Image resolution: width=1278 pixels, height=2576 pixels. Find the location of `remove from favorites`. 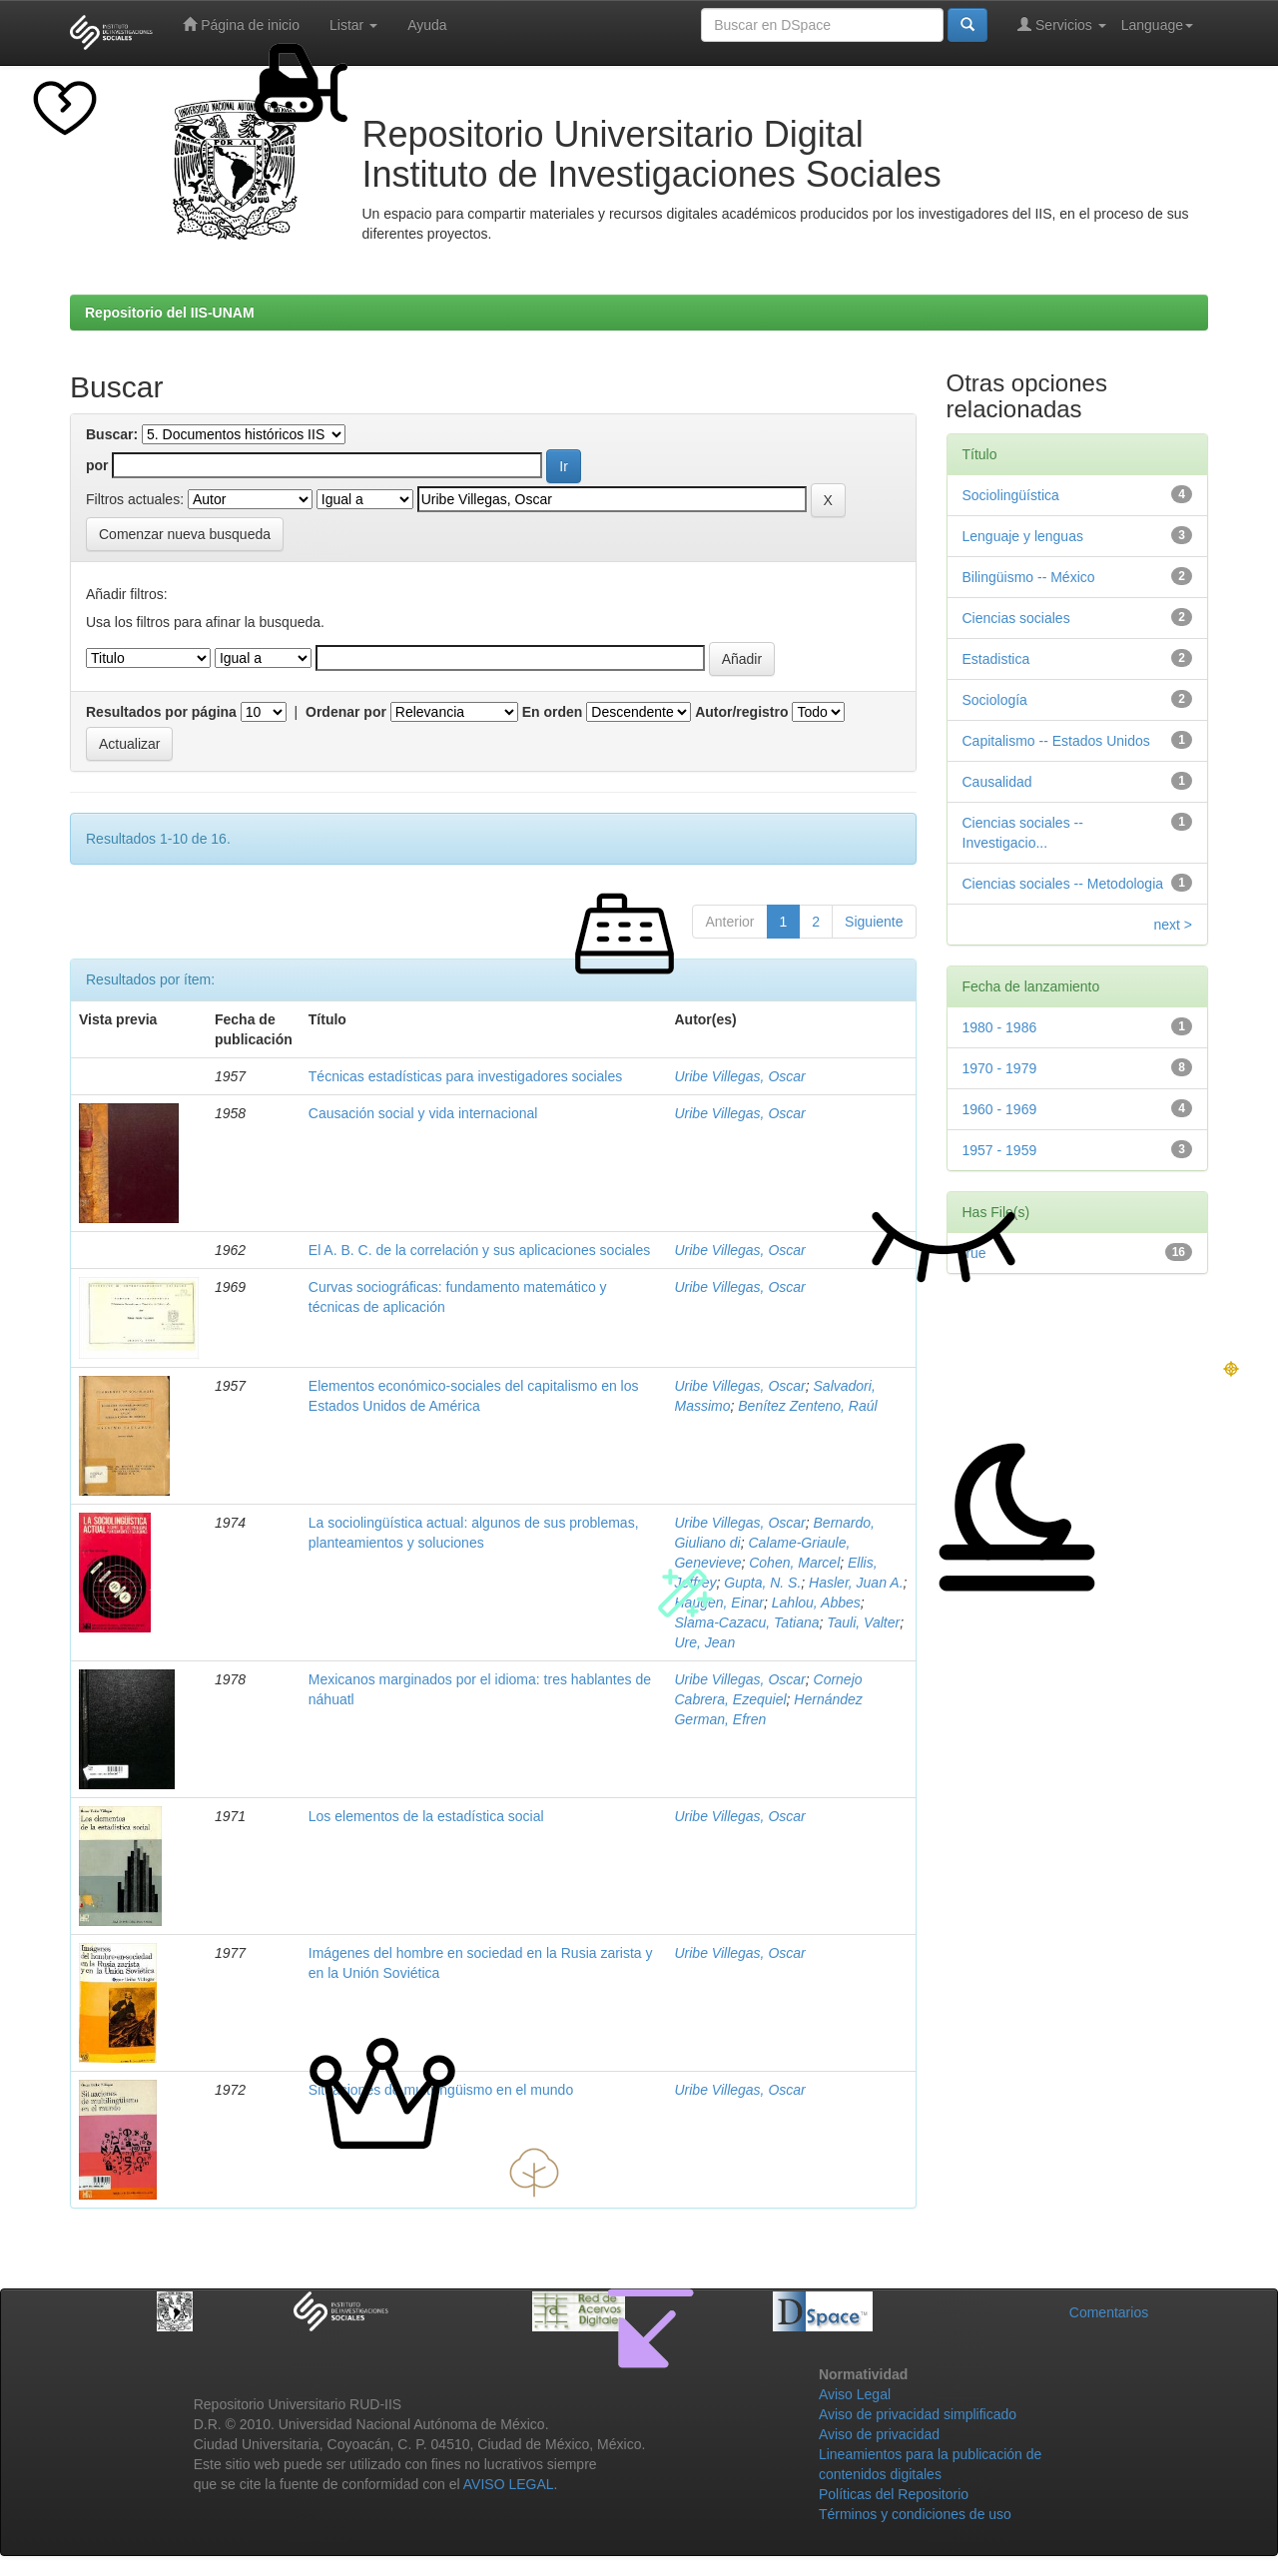

remove from favorites is located at coordinates (65, 106).